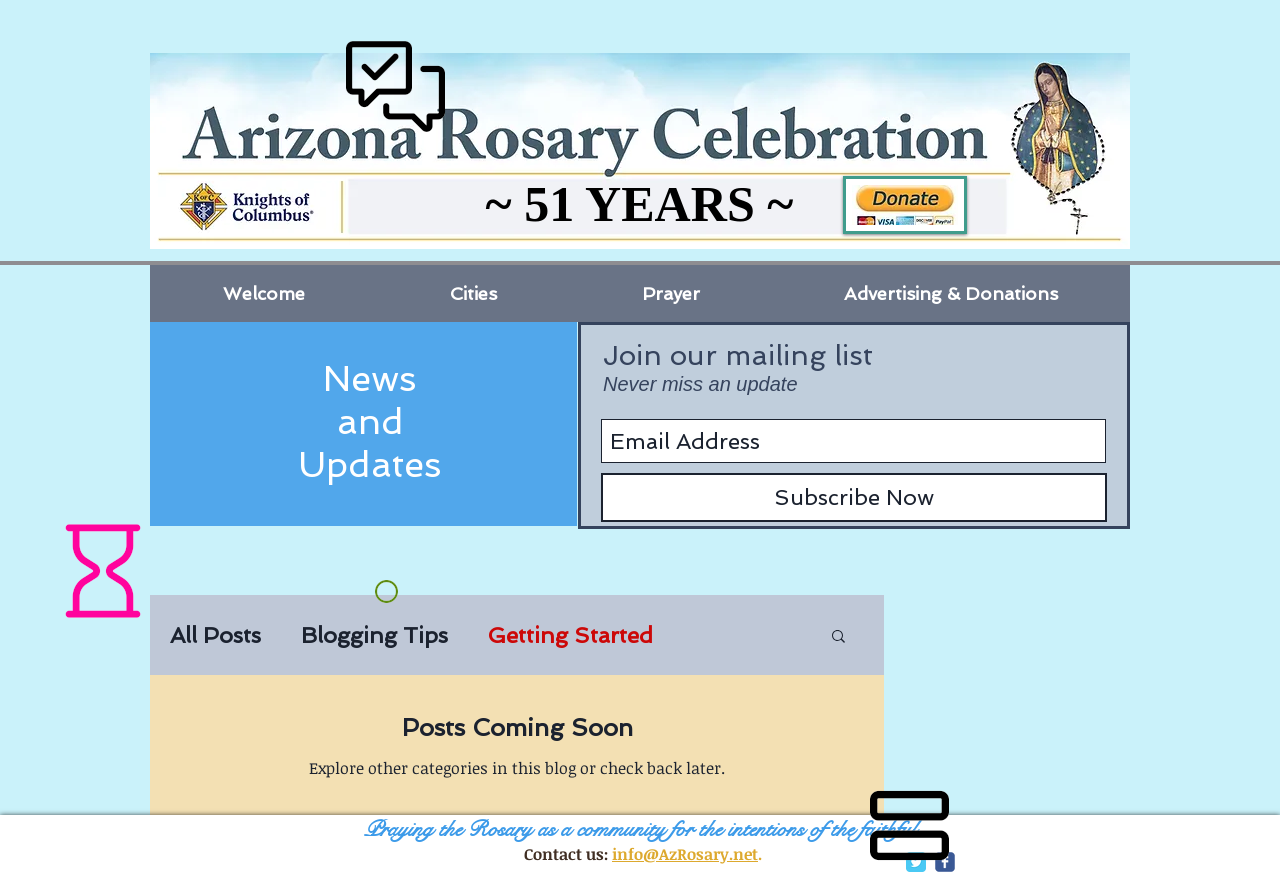  What do you see at coordinates (103, 571) in the screenshot?
I see `indicates a process is in progress or loading` at bounding box center [103, 571].